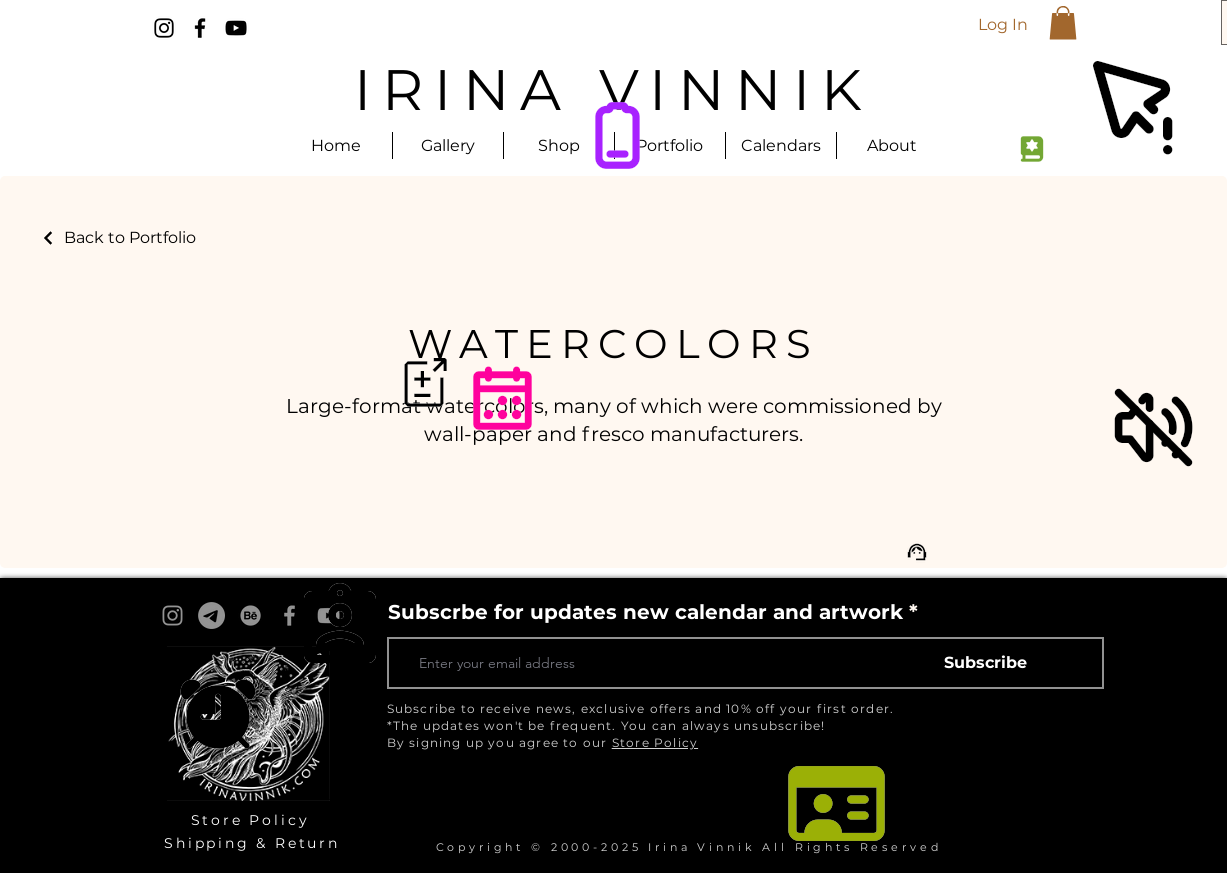  Describe the element at coordinates (1032, 149) in the screenshot. I see `access Jewish religious texts` at that location.